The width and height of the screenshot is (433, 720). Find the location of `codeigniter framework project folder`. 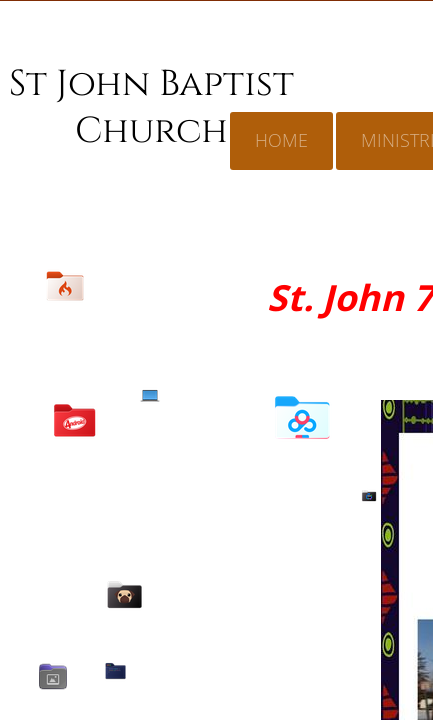

codeigniter framework project folder is located at coordinates (65, 287).